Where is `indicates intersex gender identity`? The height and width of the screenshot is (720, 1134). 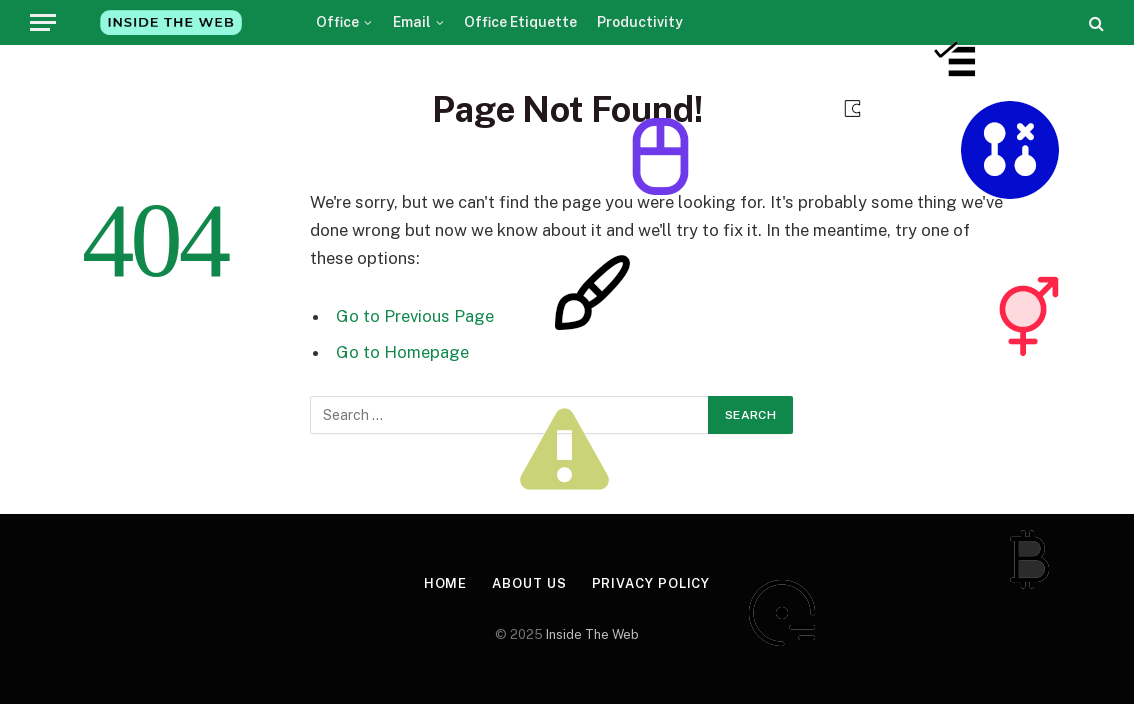 indicates intersex gender identity is located at coordinates (1026, 315).